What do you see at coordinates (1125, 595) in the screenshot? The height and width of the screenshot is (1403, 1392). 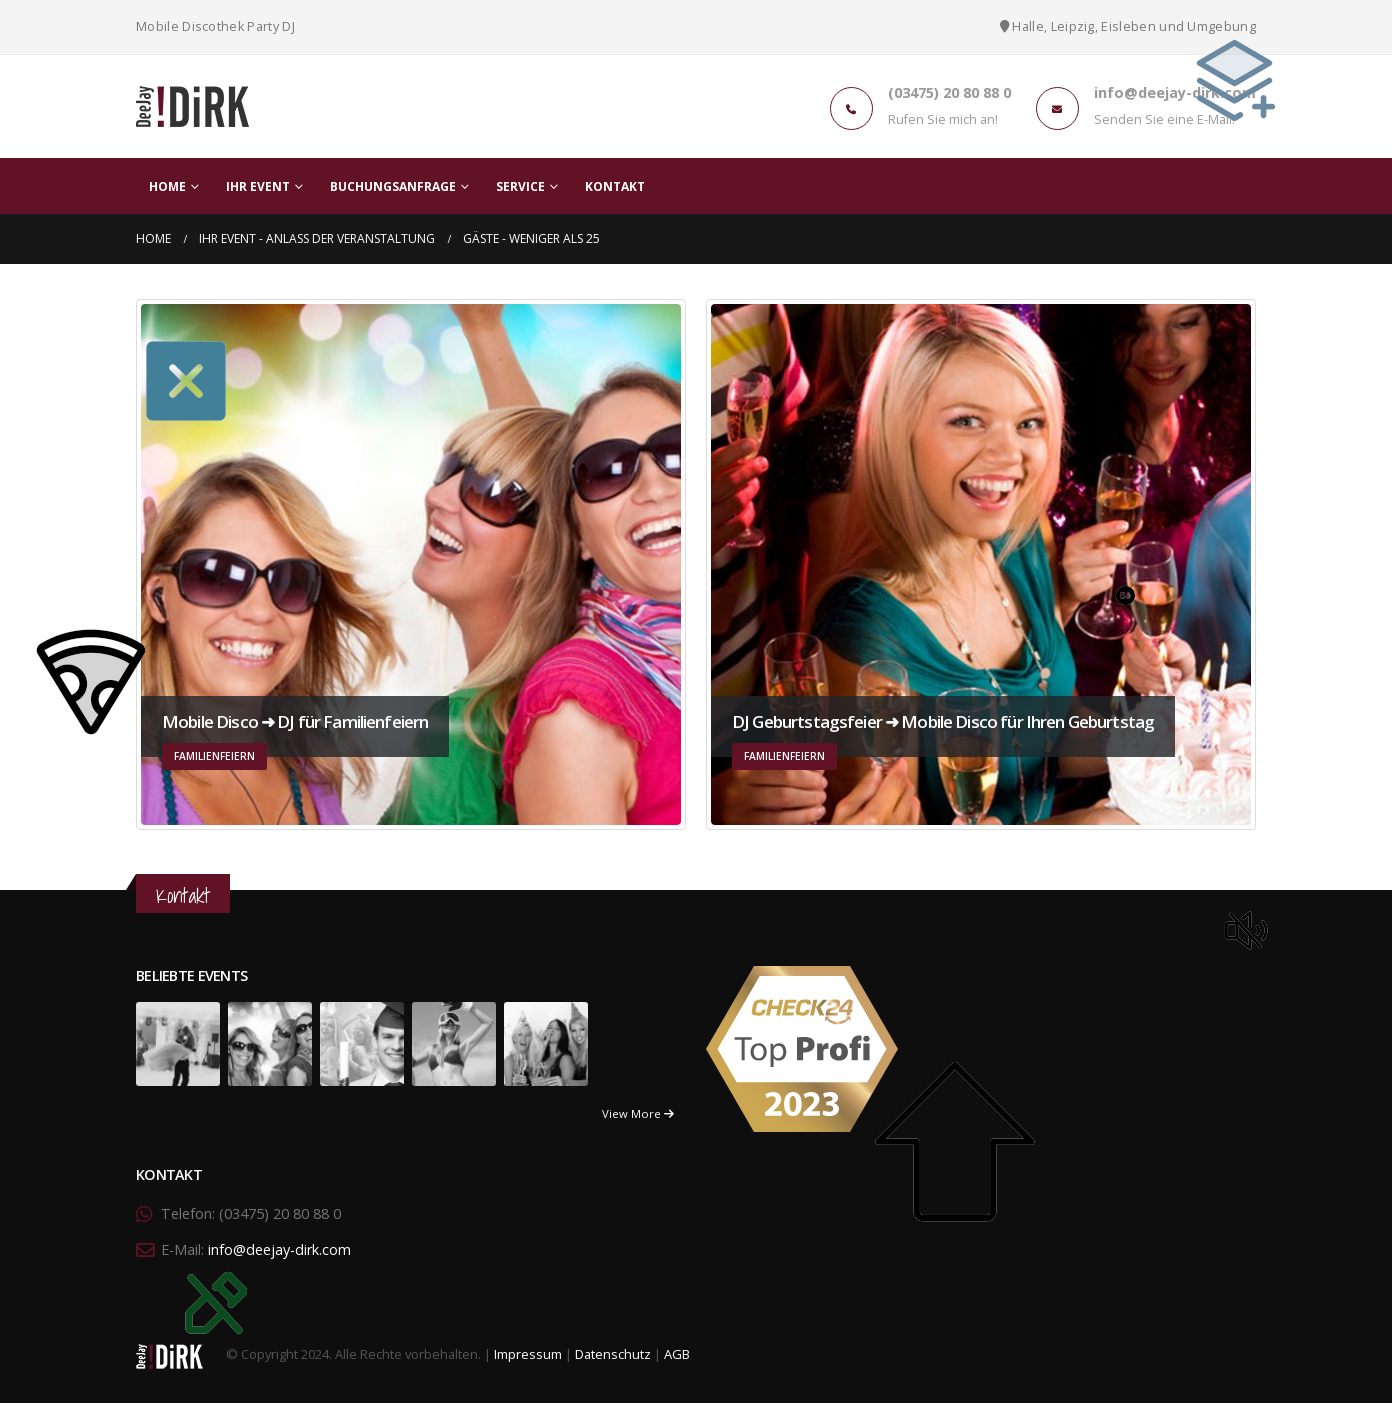 I see `view Behance portfolio` at bounding box center [1125, 595].